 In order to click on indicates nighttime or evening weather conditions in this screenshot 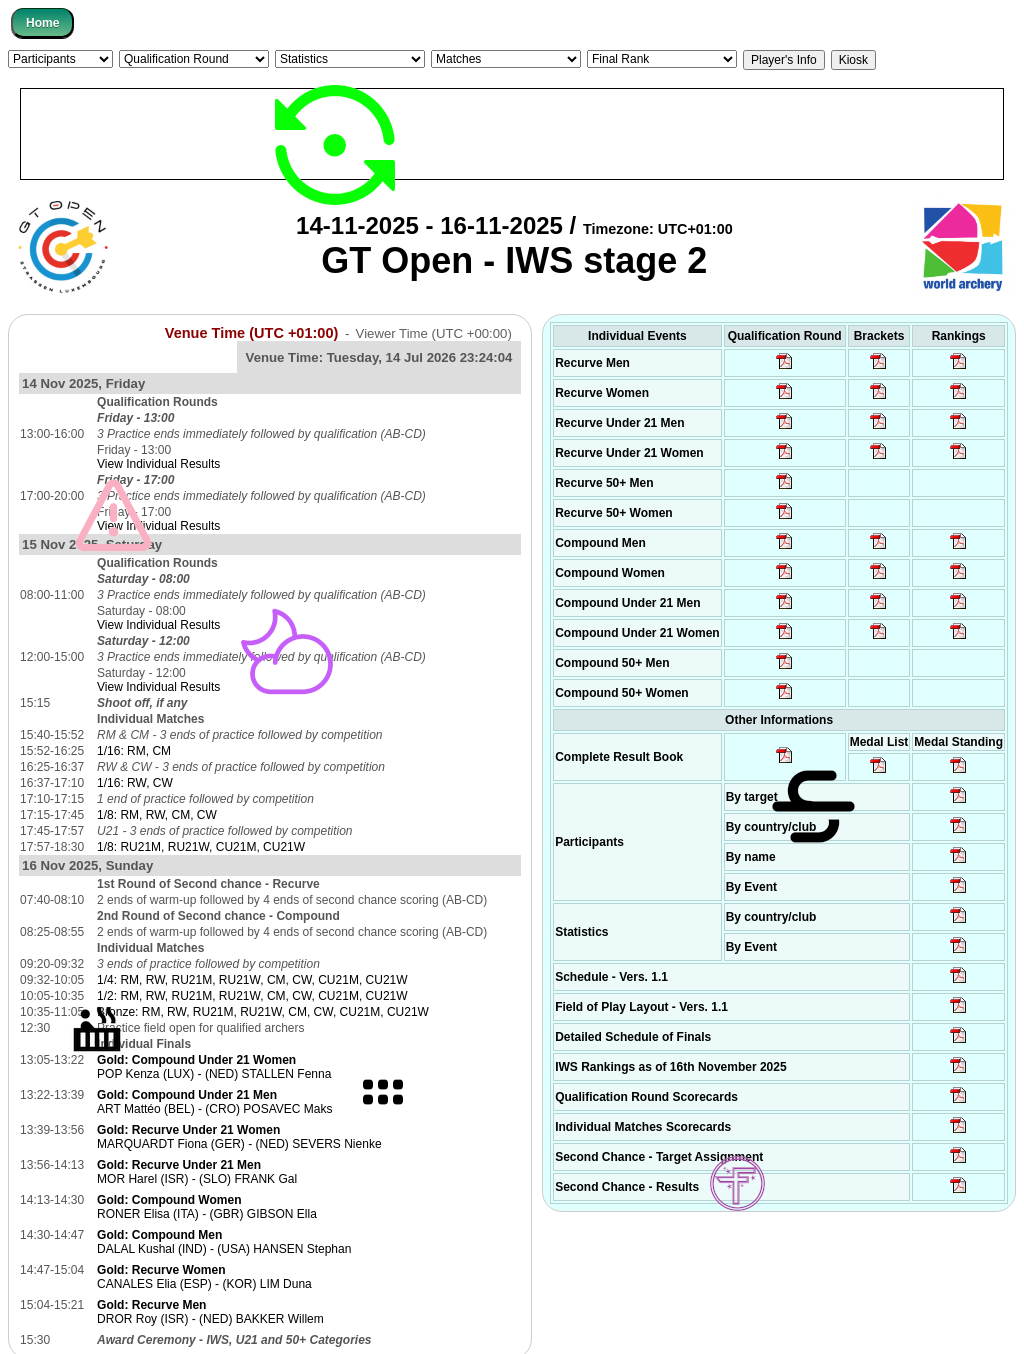, I will do `click(285, 656)`.